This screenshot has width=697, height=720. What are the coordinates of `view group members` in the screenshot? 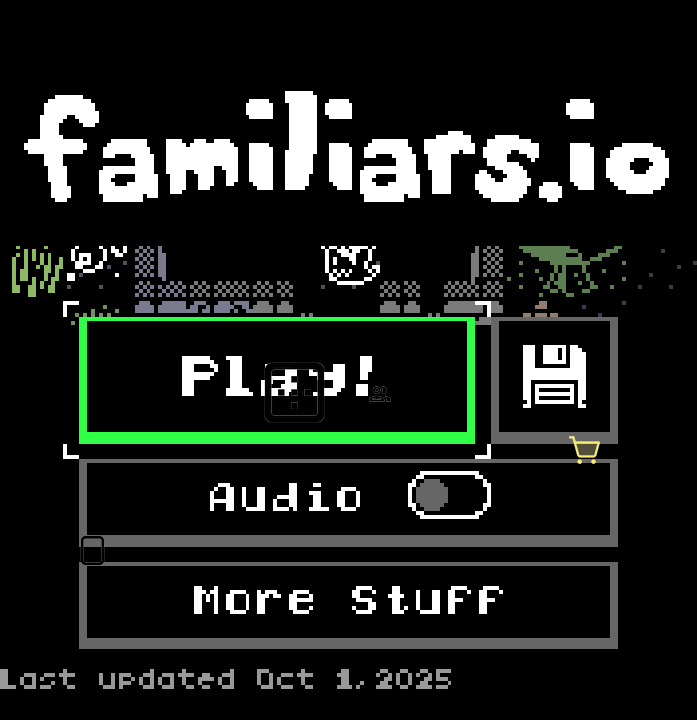 It's located at (380, 394).